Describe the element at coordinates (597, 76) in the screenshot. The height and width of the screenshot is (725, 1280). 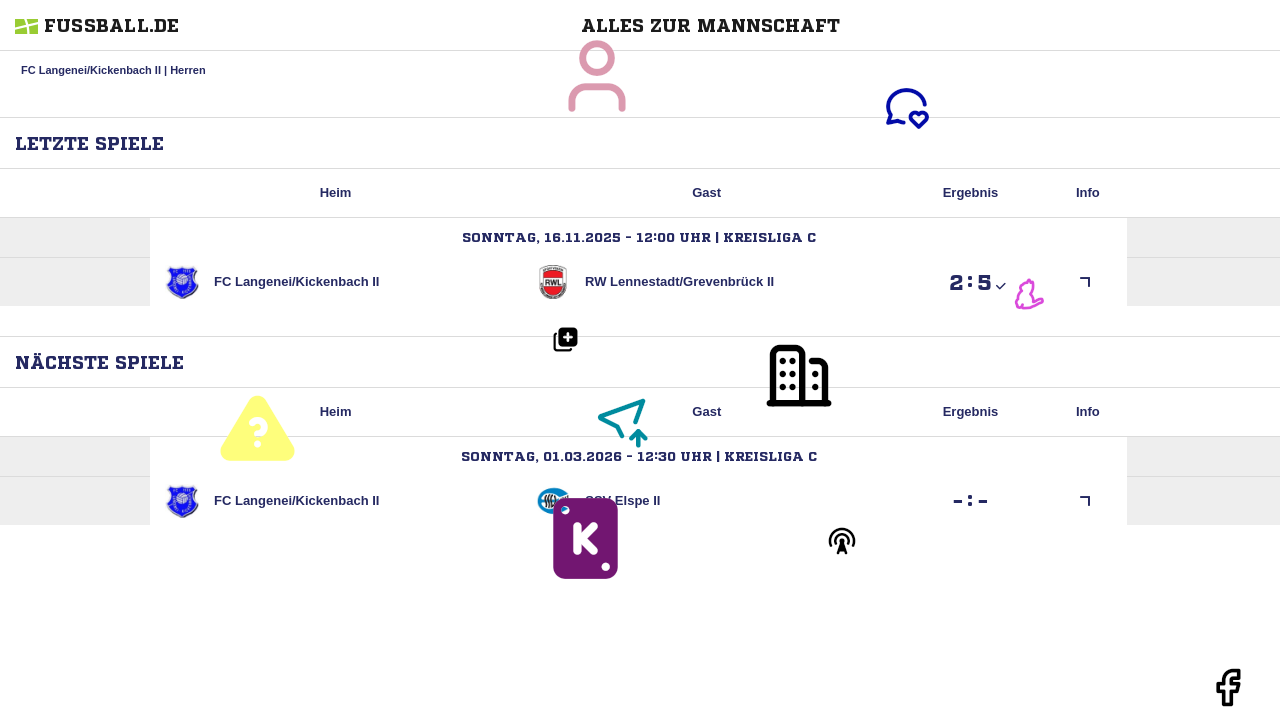
I see `view your profile` at that location.